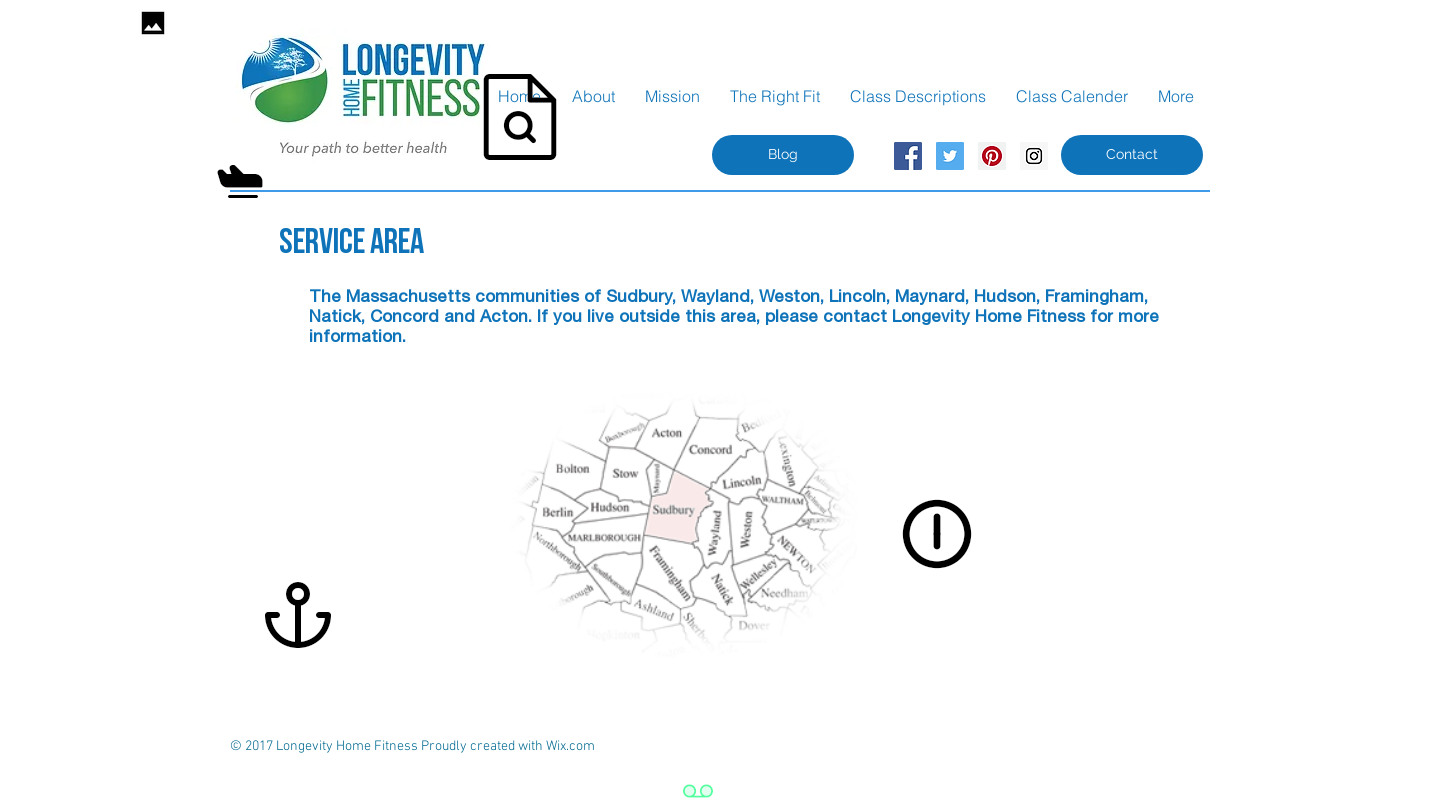 The height and width of the screenshot is (808, 1440). What do you see at coordinates (298, 615) in the screenshot?
I see `anchor a component or element in place` at bounding box center [298, 615].